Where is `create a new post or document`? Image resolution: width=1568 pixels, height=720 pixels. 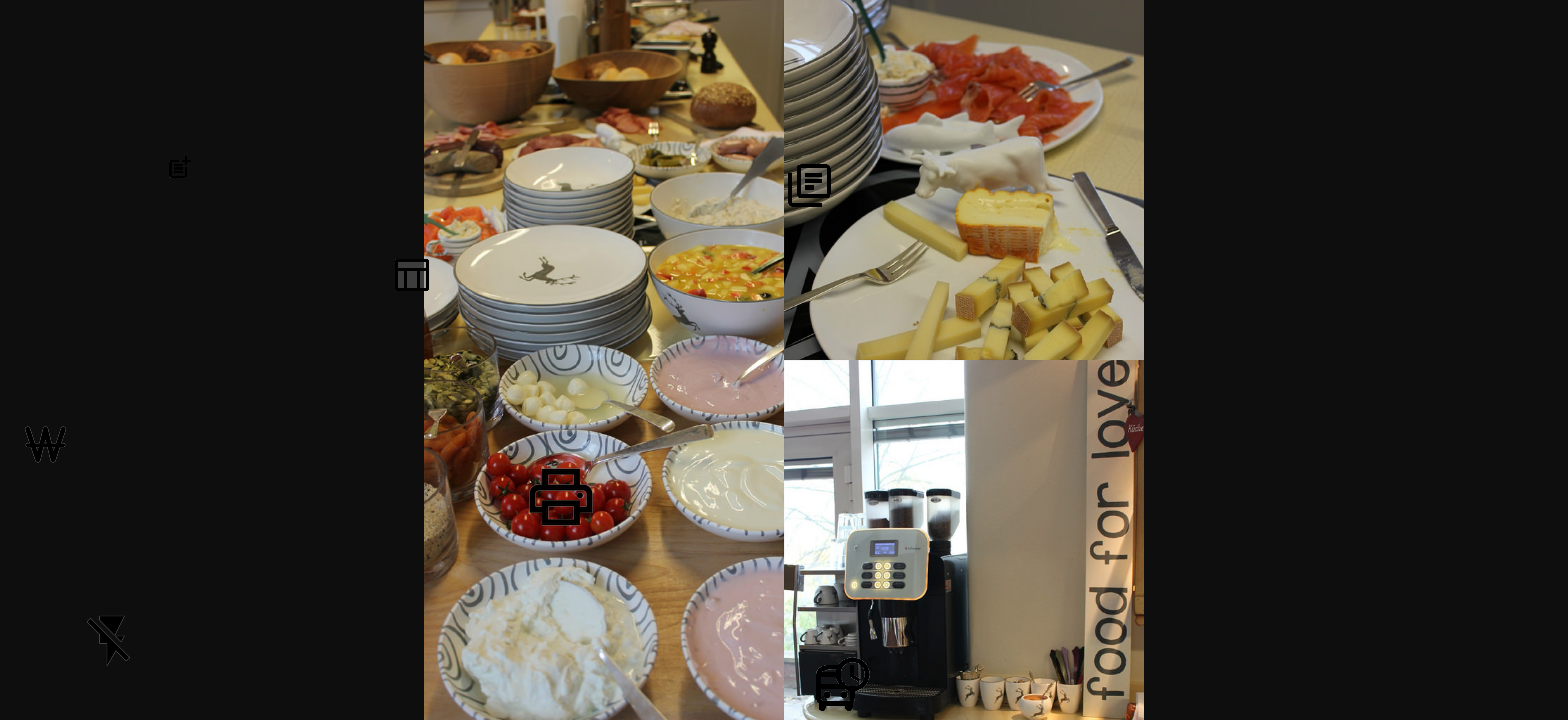 create a new post or document is located at coordinates (179, 167).